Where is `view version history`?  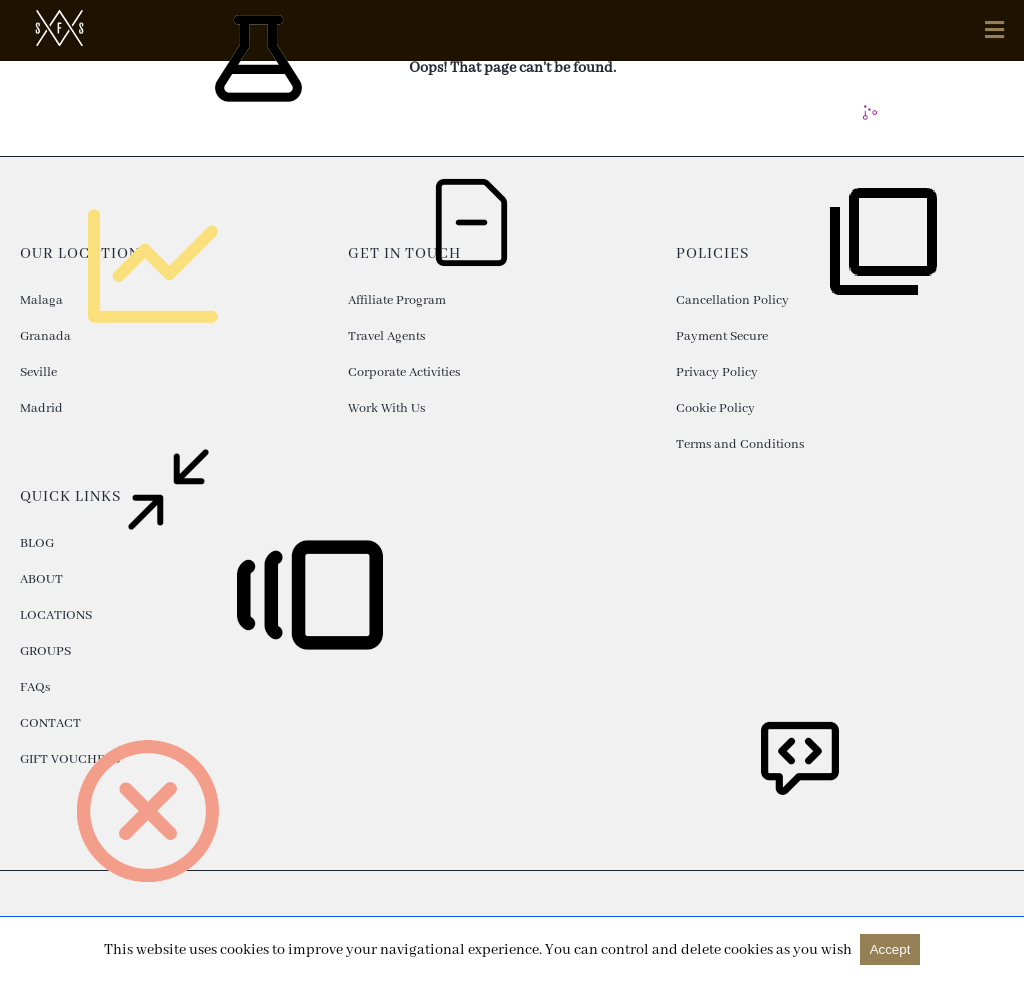 view version history is located at coordinates (310, 595).